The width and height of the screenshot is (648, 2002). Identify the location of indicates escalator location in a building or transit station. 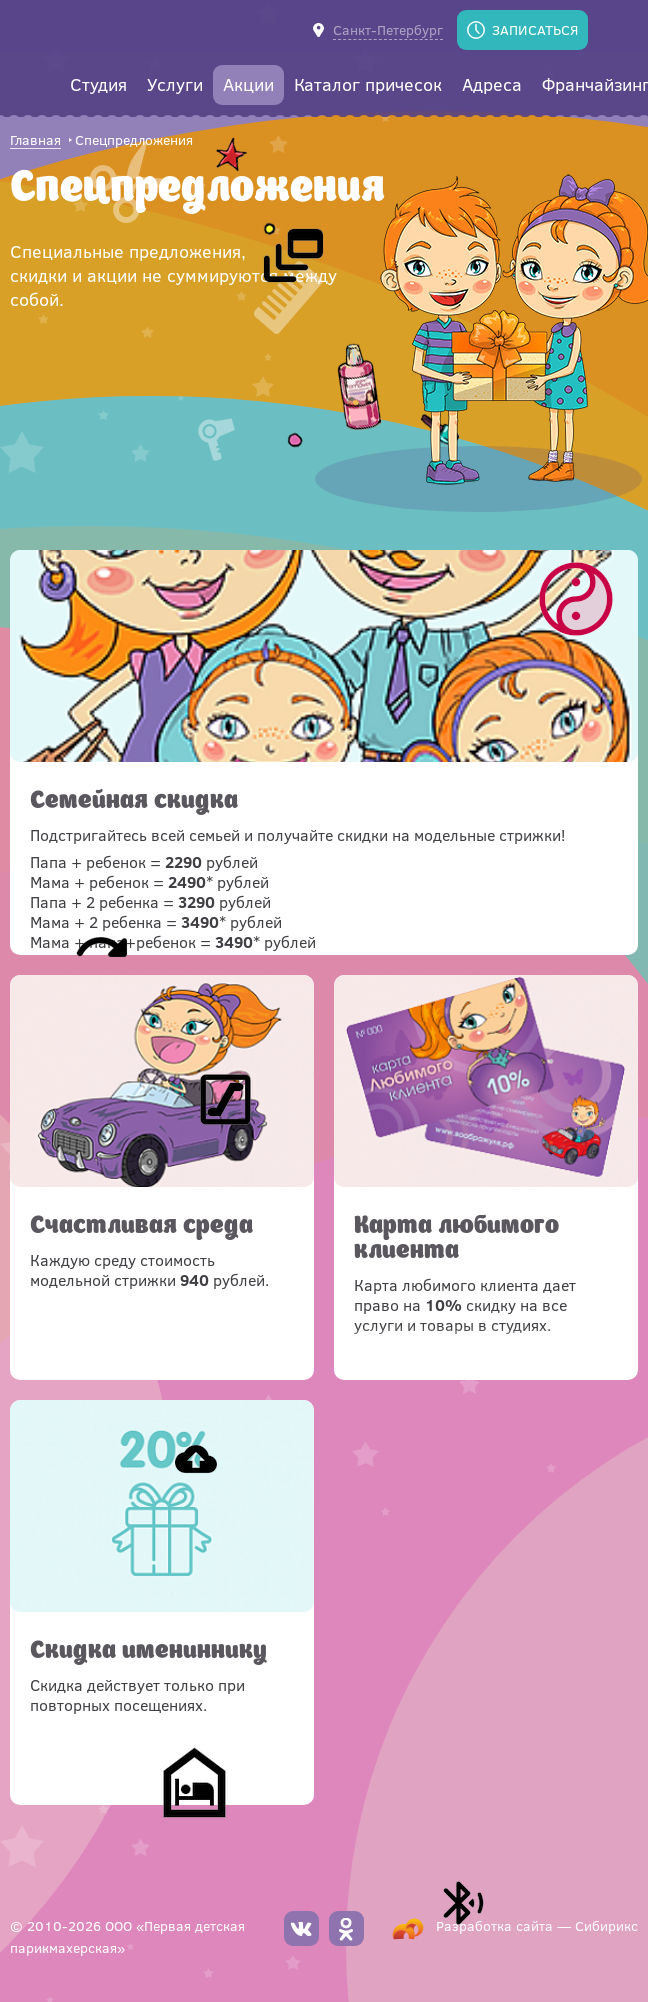
(225, 1099).